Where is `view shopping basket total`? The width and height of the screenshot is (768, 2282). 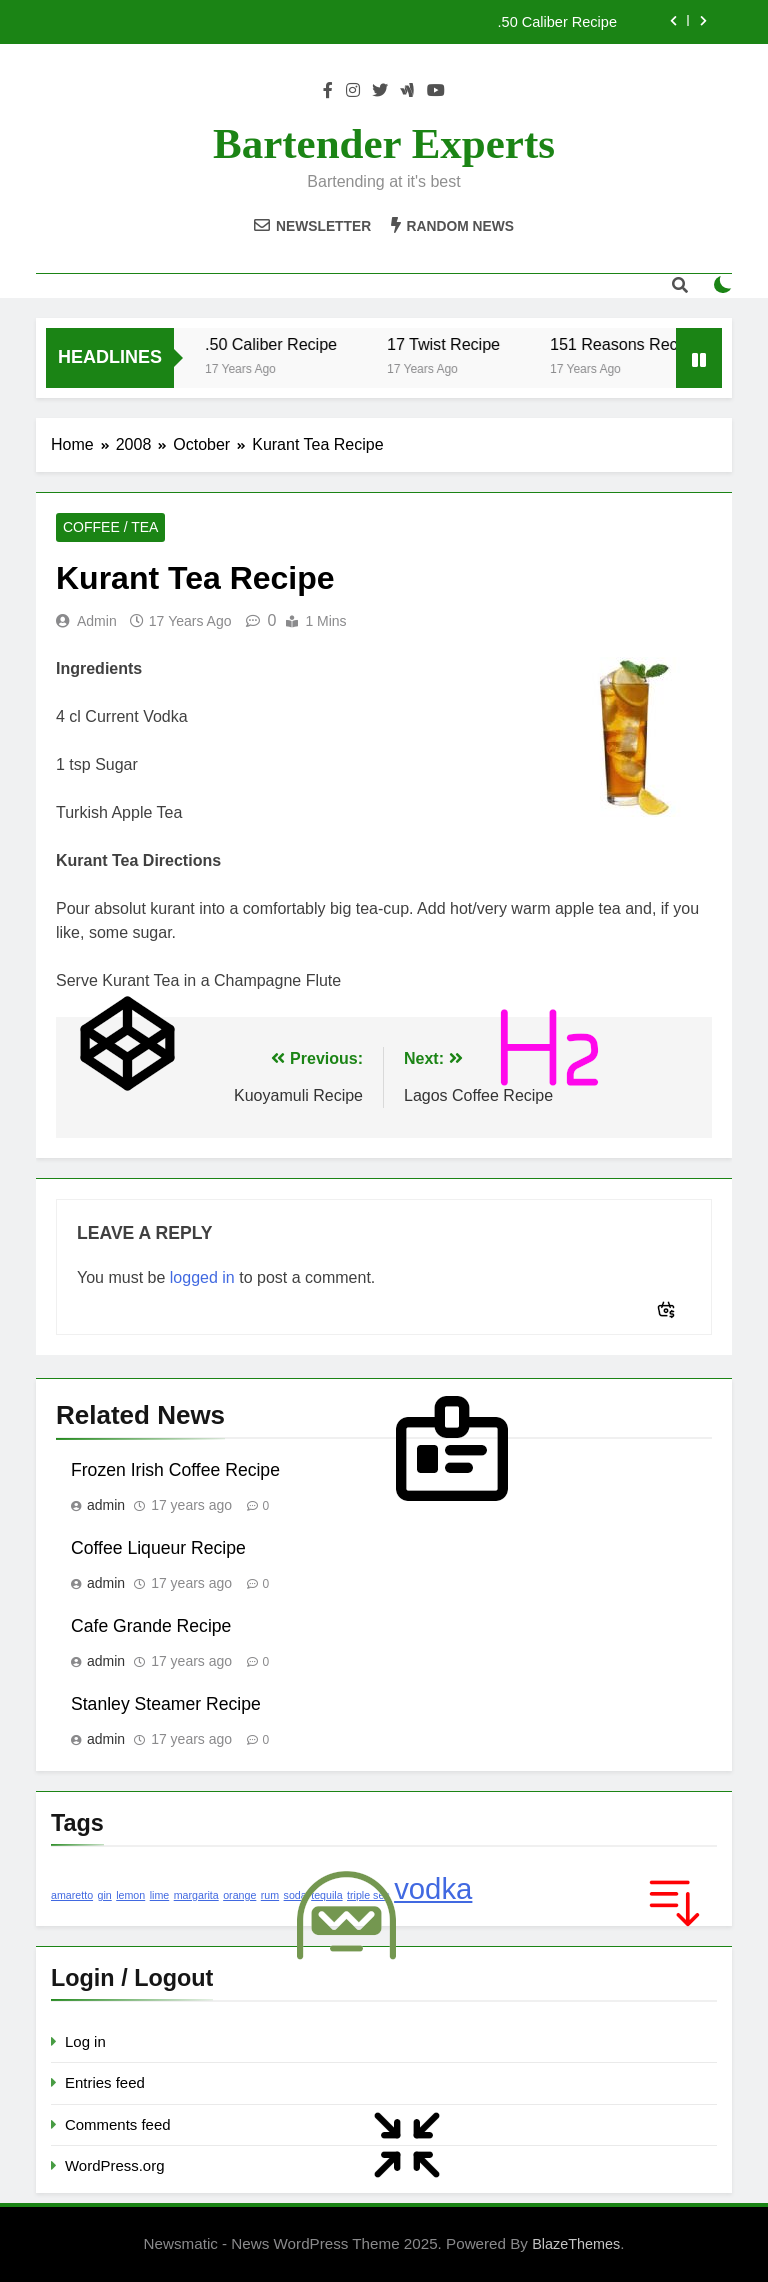 view shopping basket total is located at coordinates (666, 1309).